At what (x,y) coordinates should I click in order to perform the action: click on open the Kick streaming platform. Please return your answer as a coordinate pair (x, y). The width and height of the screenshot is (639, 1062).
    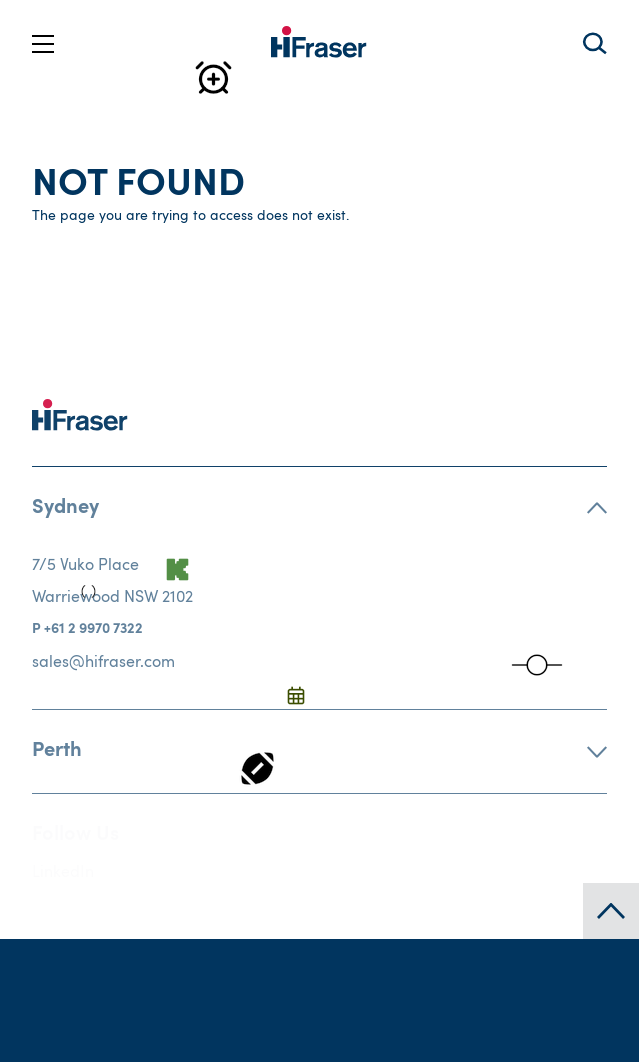
    Looking at the image, I should click on (177, 569).